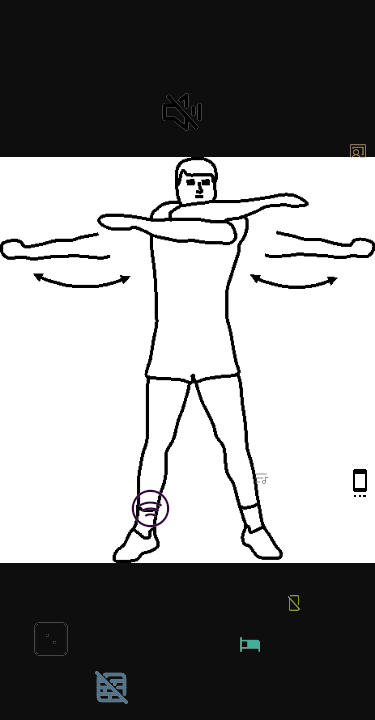 The image size is (375, 720). I want to click on access teaching or presentation mode, so click(358, 151).